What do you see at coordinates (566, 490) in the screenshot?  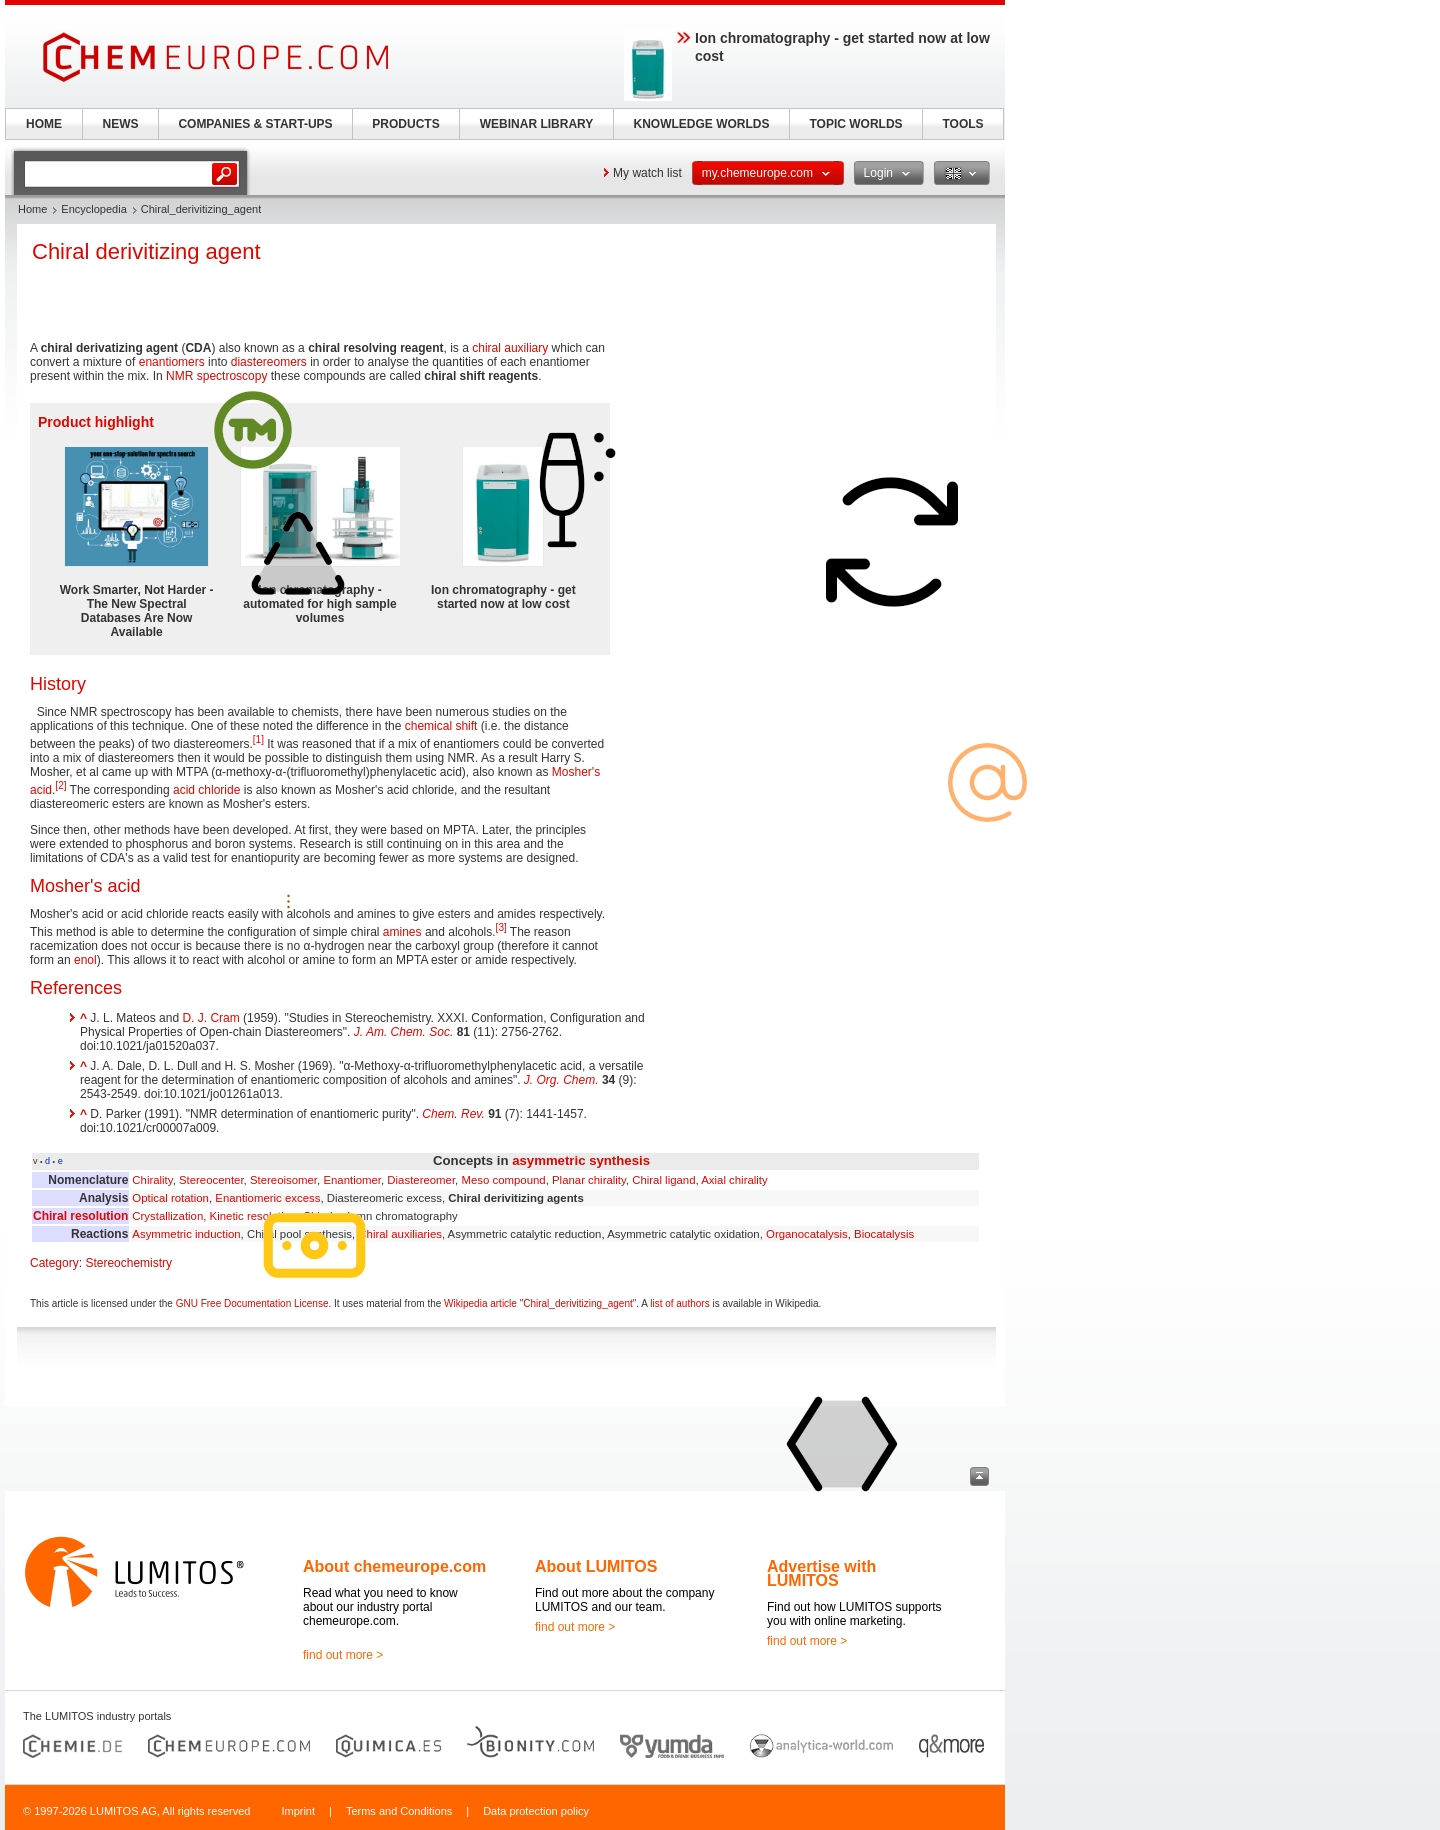 I see `celebrate an achievement or milestone` at bounding box center [566, 490].